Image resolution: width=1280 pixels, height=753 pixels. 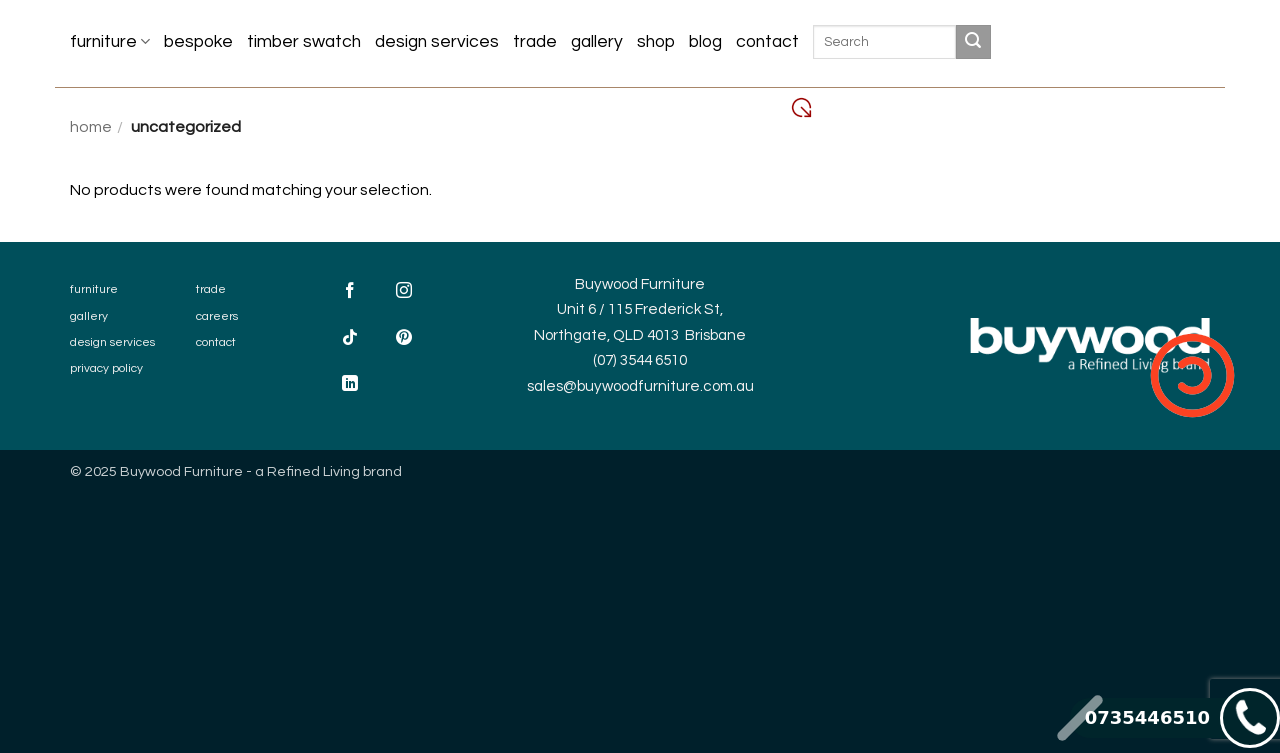 I want to click on indicates copyleft licensing for content or software, so click(x=1192, y=375).